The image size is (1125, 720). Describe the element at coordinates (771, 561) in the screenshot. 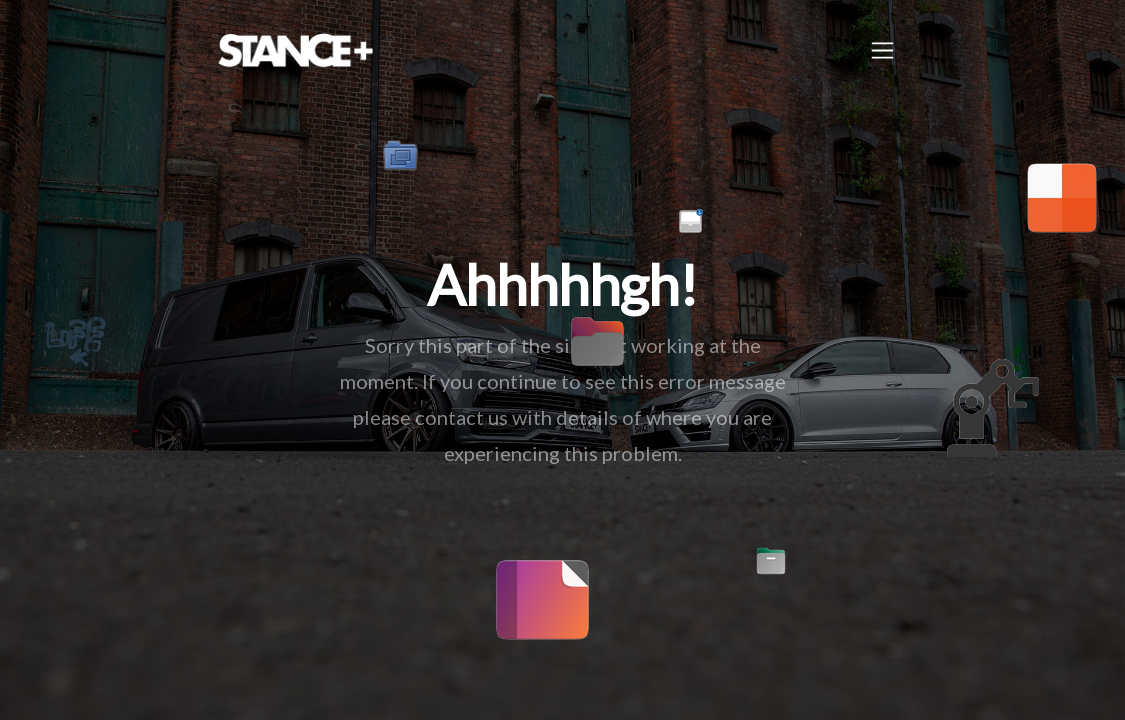

I see `open the file manager application` at that location.